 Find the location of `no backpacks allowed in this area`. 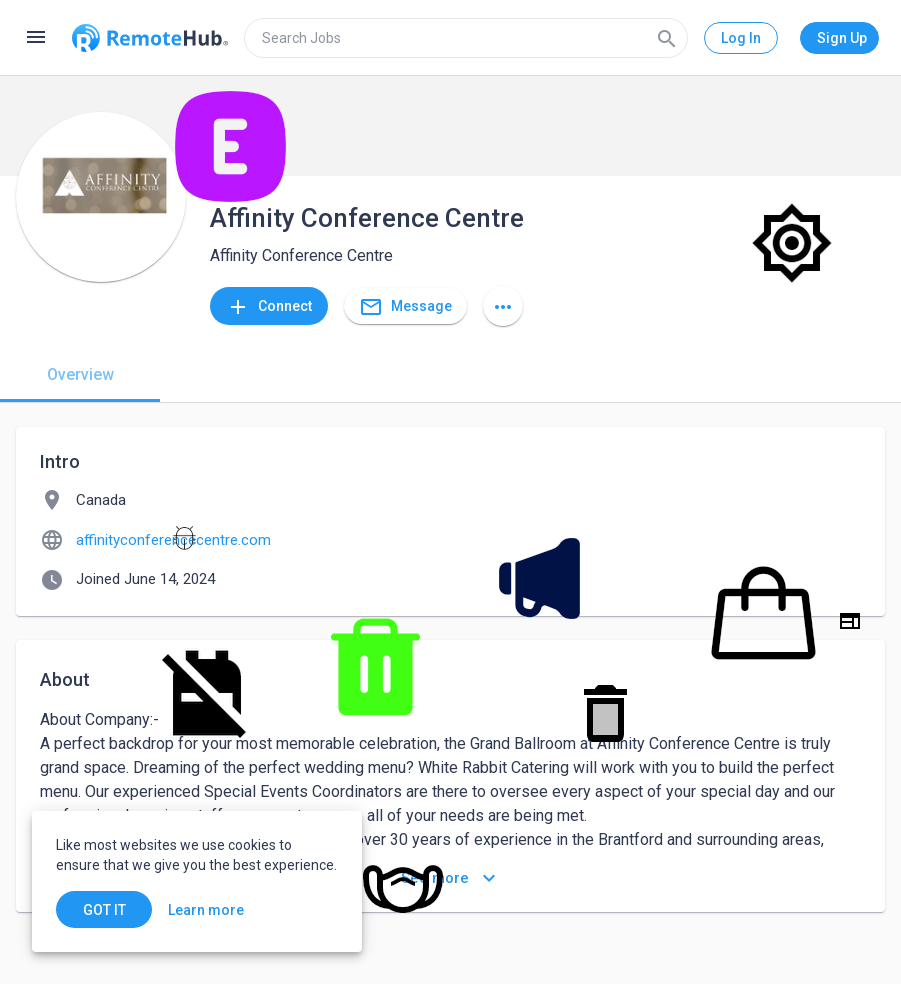

no backpacks allowed in this area is located at coordinates (207, 693).